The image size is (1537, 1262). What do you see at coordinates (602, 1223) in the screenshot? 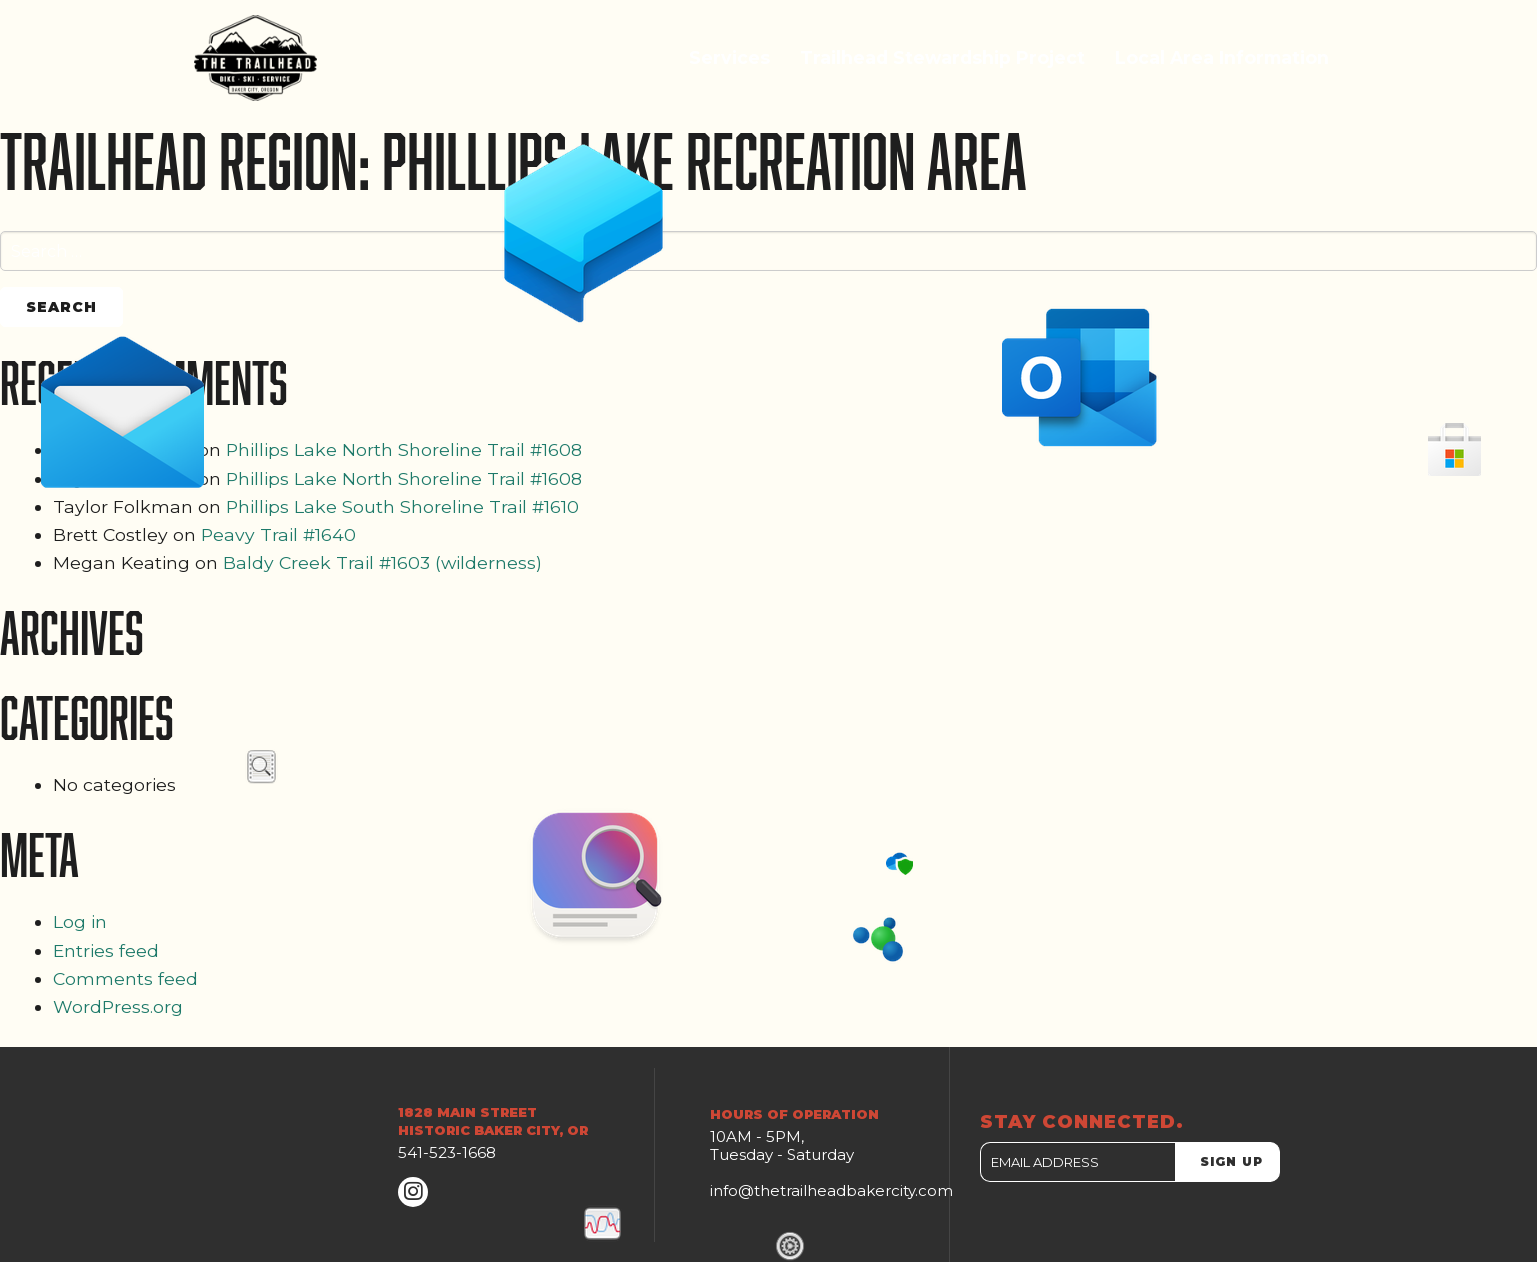
I see `view power usage statistics and graphs` at bounding box center [602, 1223].